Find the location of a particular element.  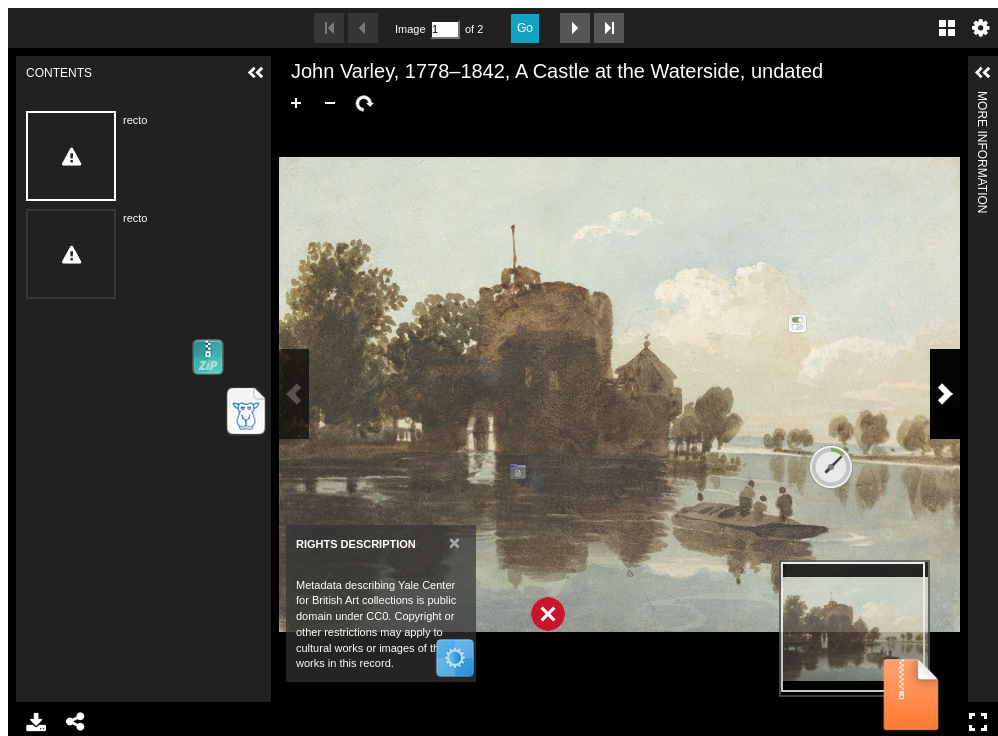

open your documents folder is located at coordinates (518, 471).